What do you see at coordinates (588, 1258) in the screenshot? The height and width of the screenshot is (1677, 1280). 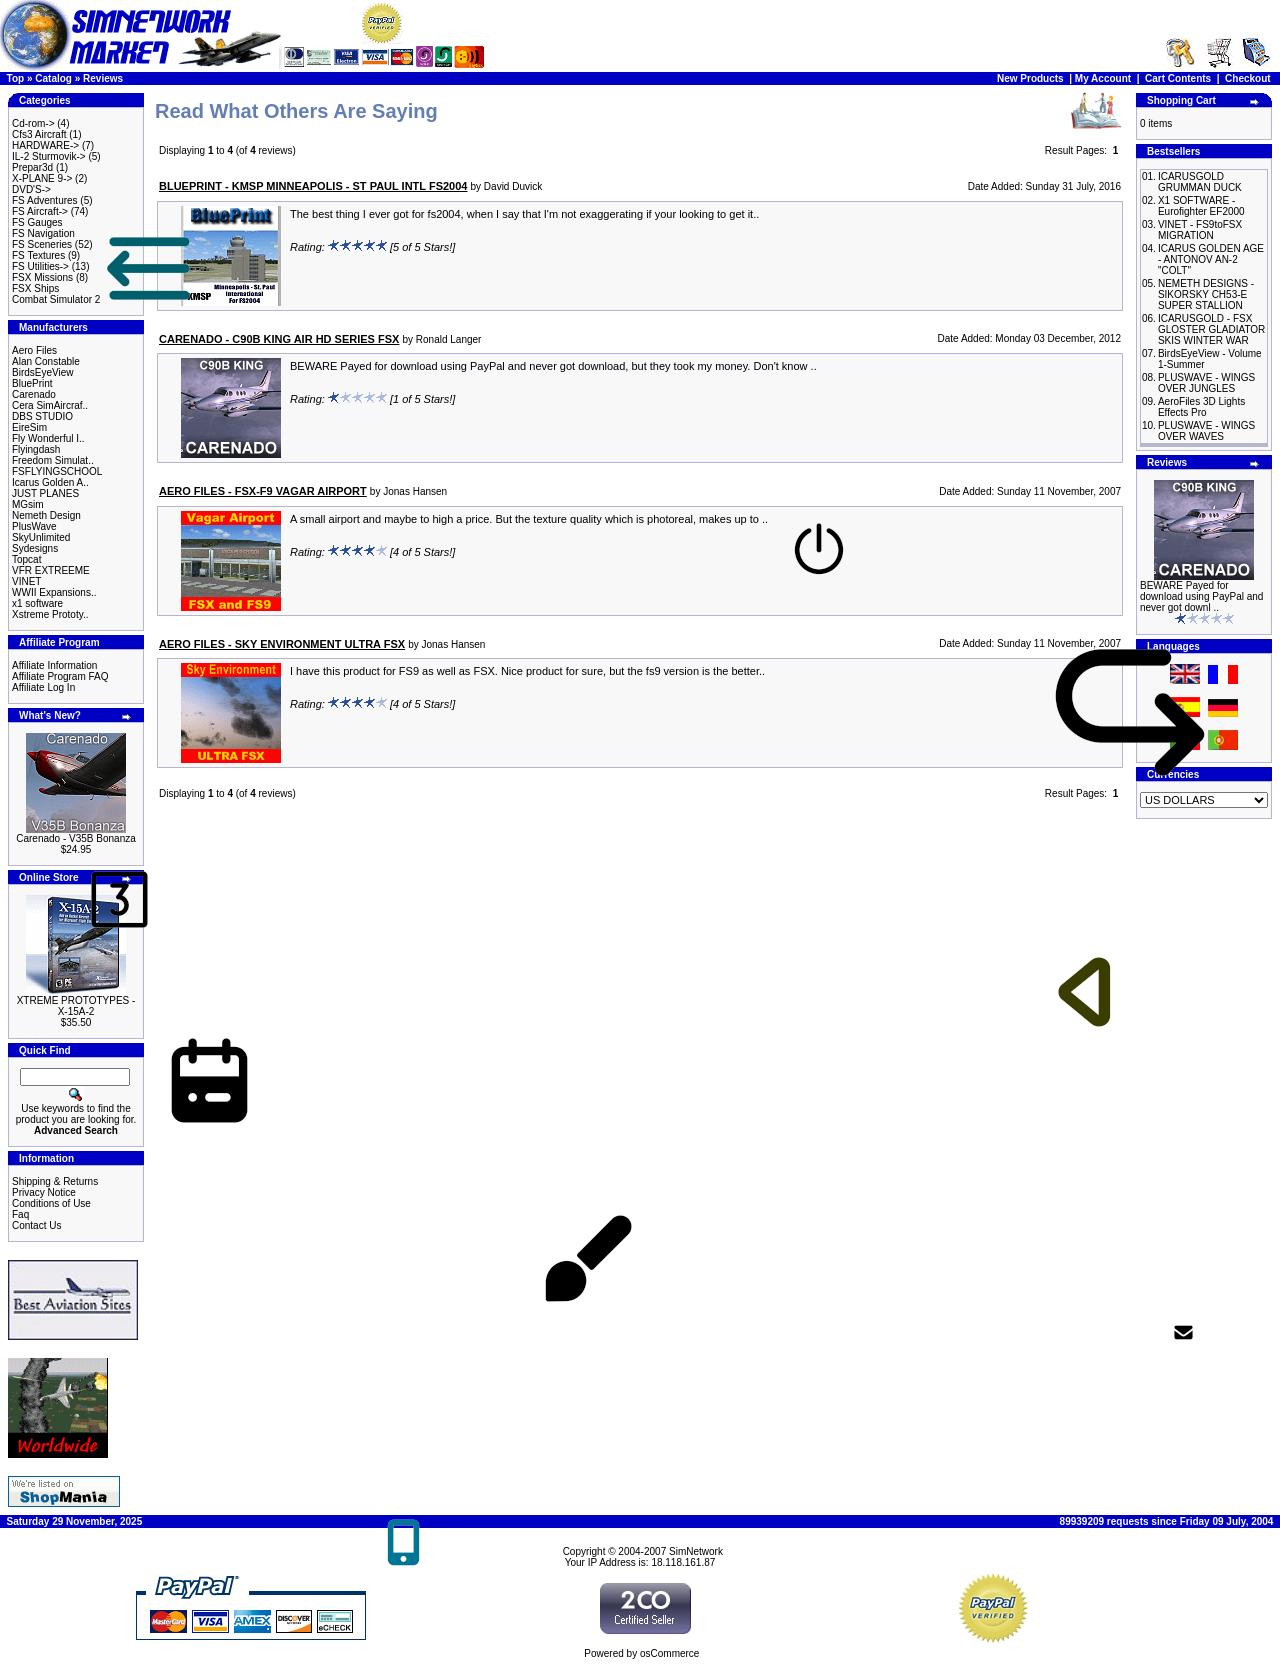 I see `access brush or painting tools` at bounding box center [588, 1258].